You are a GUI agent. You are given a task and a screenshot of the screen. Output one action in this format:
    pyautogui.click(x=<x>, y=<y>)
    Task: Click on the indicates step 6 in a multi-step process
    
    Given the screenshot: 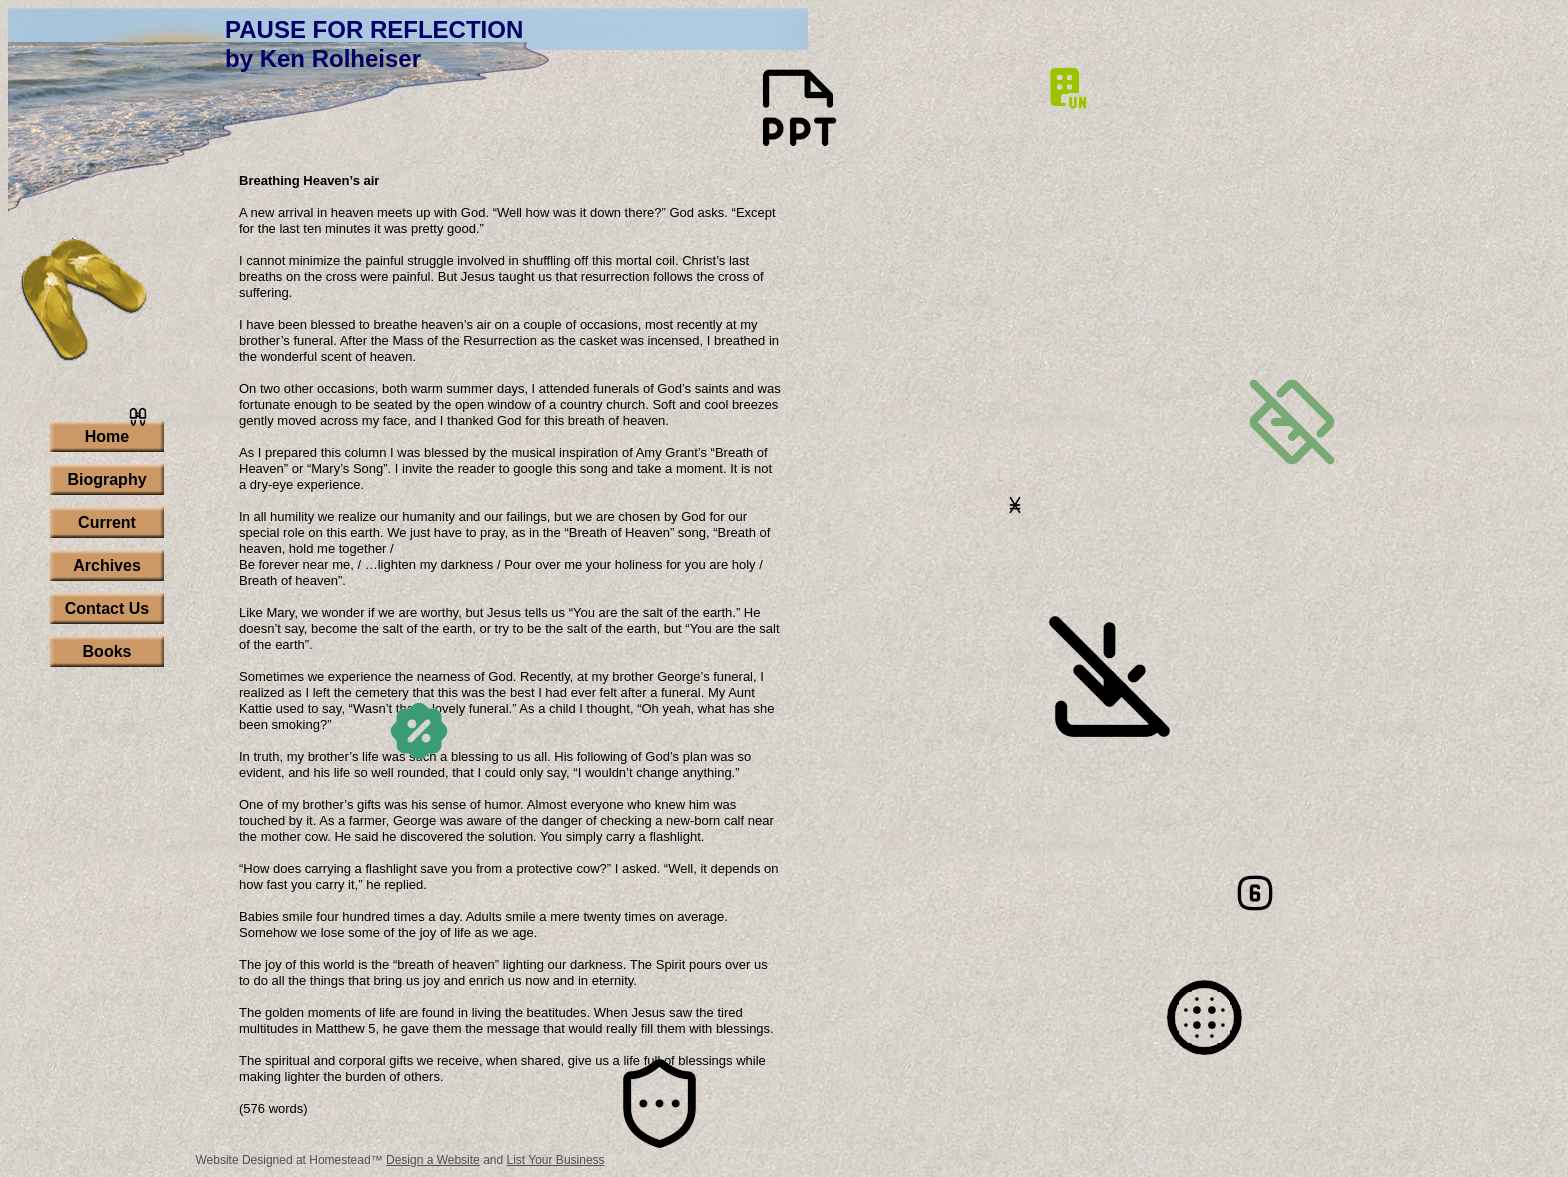 What is the action you would take?
    pyautogui.click(x=1255, y=893)
    